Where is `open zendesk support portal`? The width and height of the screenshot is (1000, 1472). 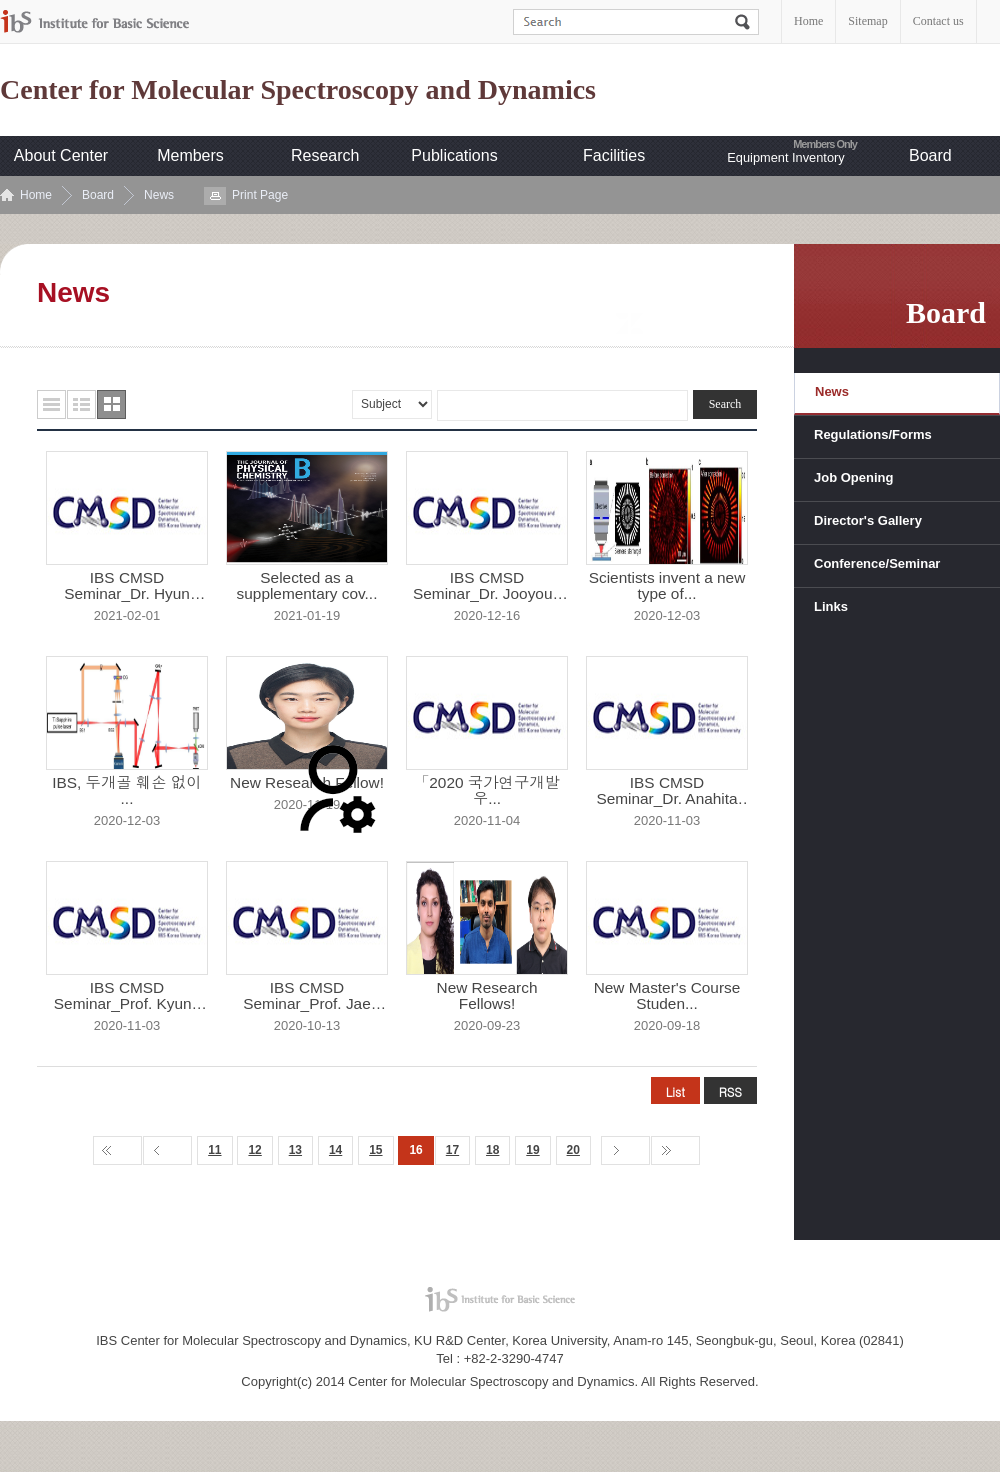 open zendesk support portal is located at coordinates (629, 323).